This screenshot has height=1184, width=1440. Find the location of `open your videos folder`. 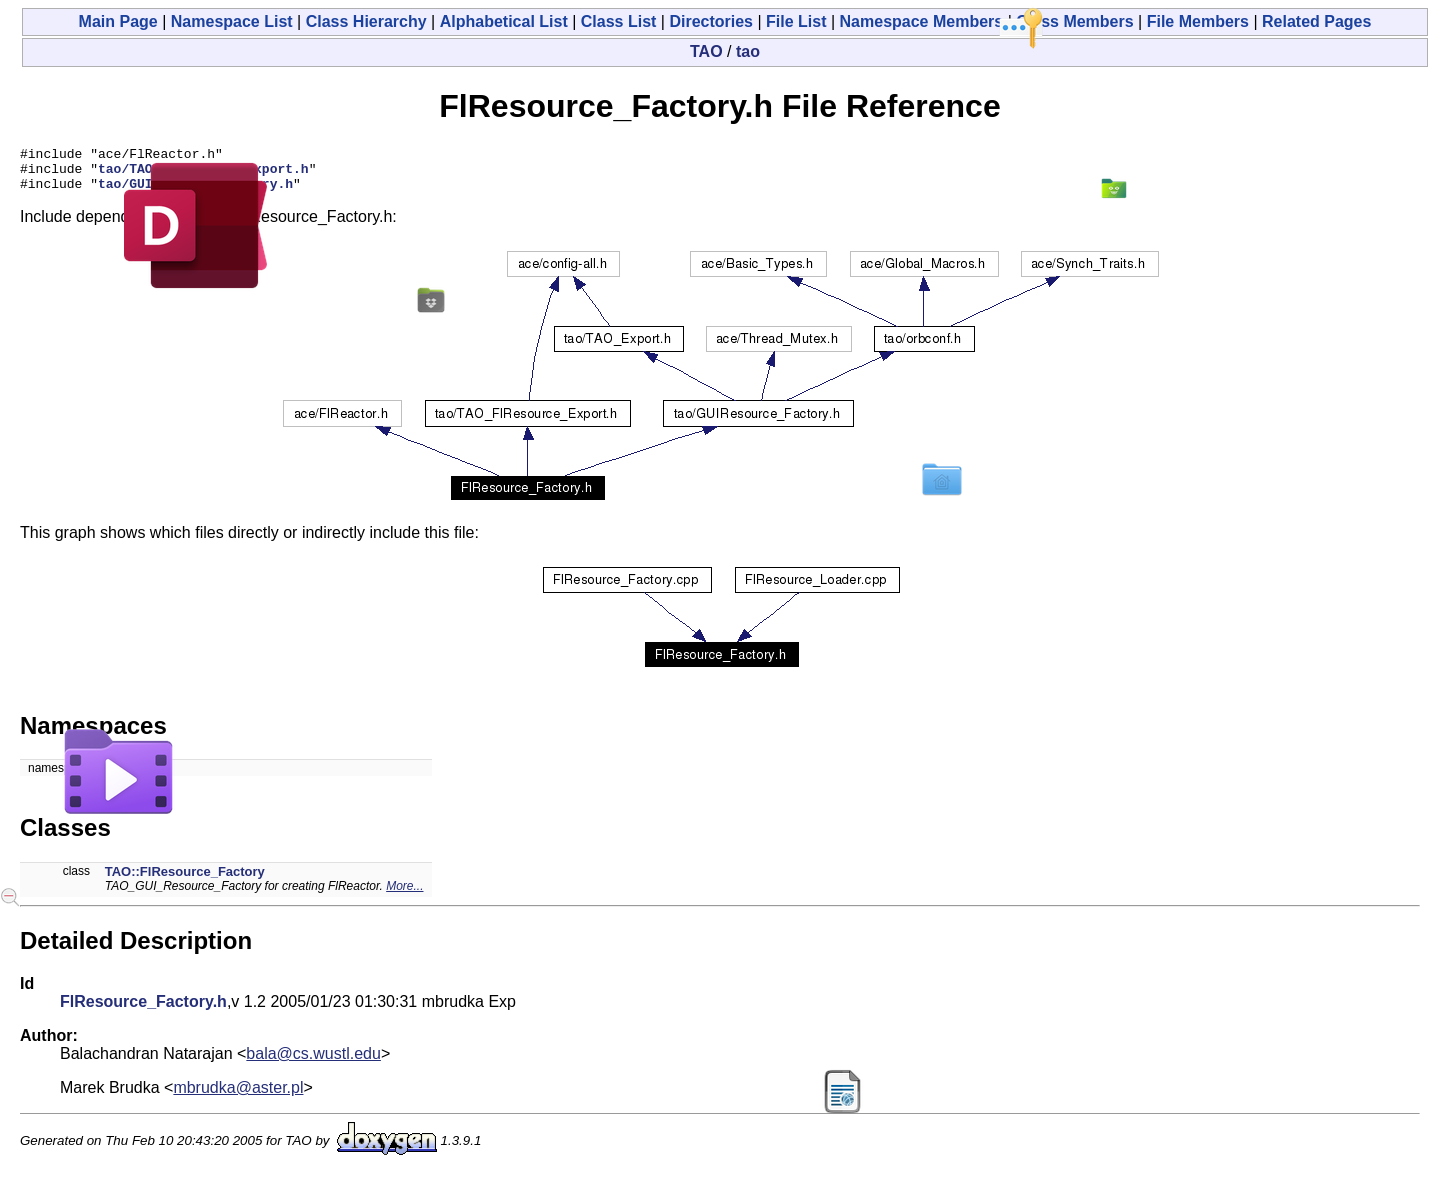

open your videos folder is located at coordinates (118, 774).